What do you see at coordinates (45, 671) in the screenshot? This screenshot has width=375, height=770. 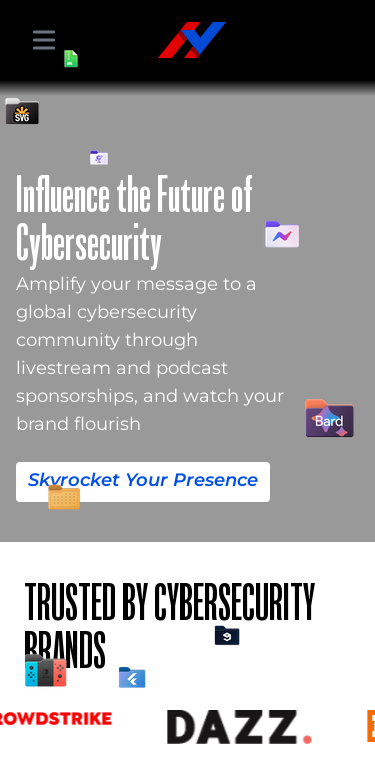 I see `open nintendo switch games folder` at bounding box center [45, 671].